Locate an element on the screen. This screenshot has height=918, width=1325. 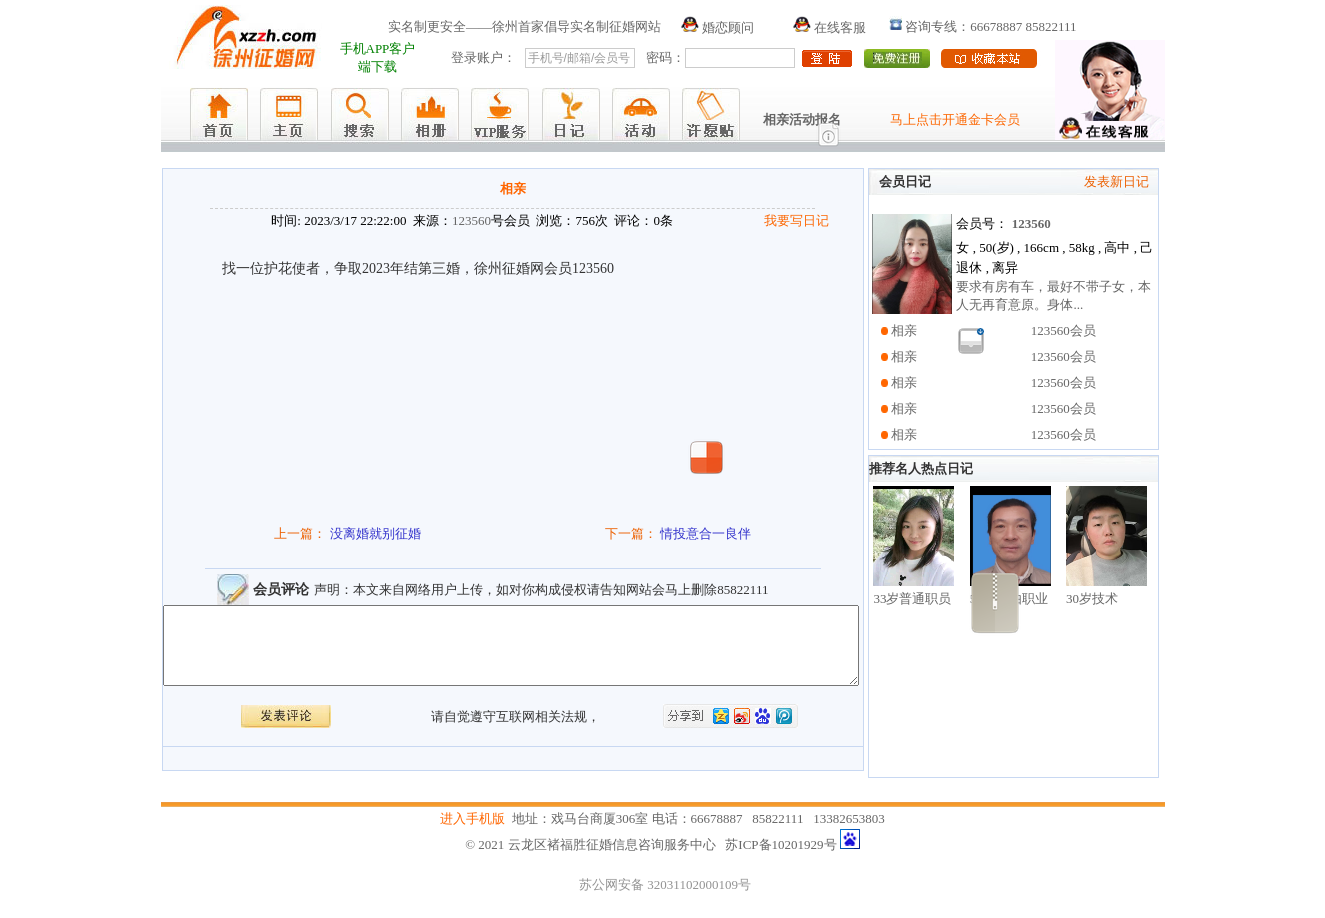
view the readme documentation file is located at coordinates (828, 134).